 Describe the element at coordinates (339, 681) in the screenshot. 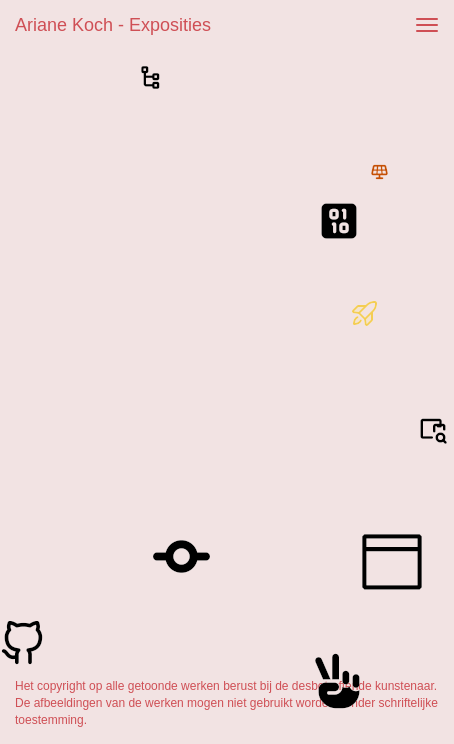

I see `peace sign or victory gesture emoji` at that location.